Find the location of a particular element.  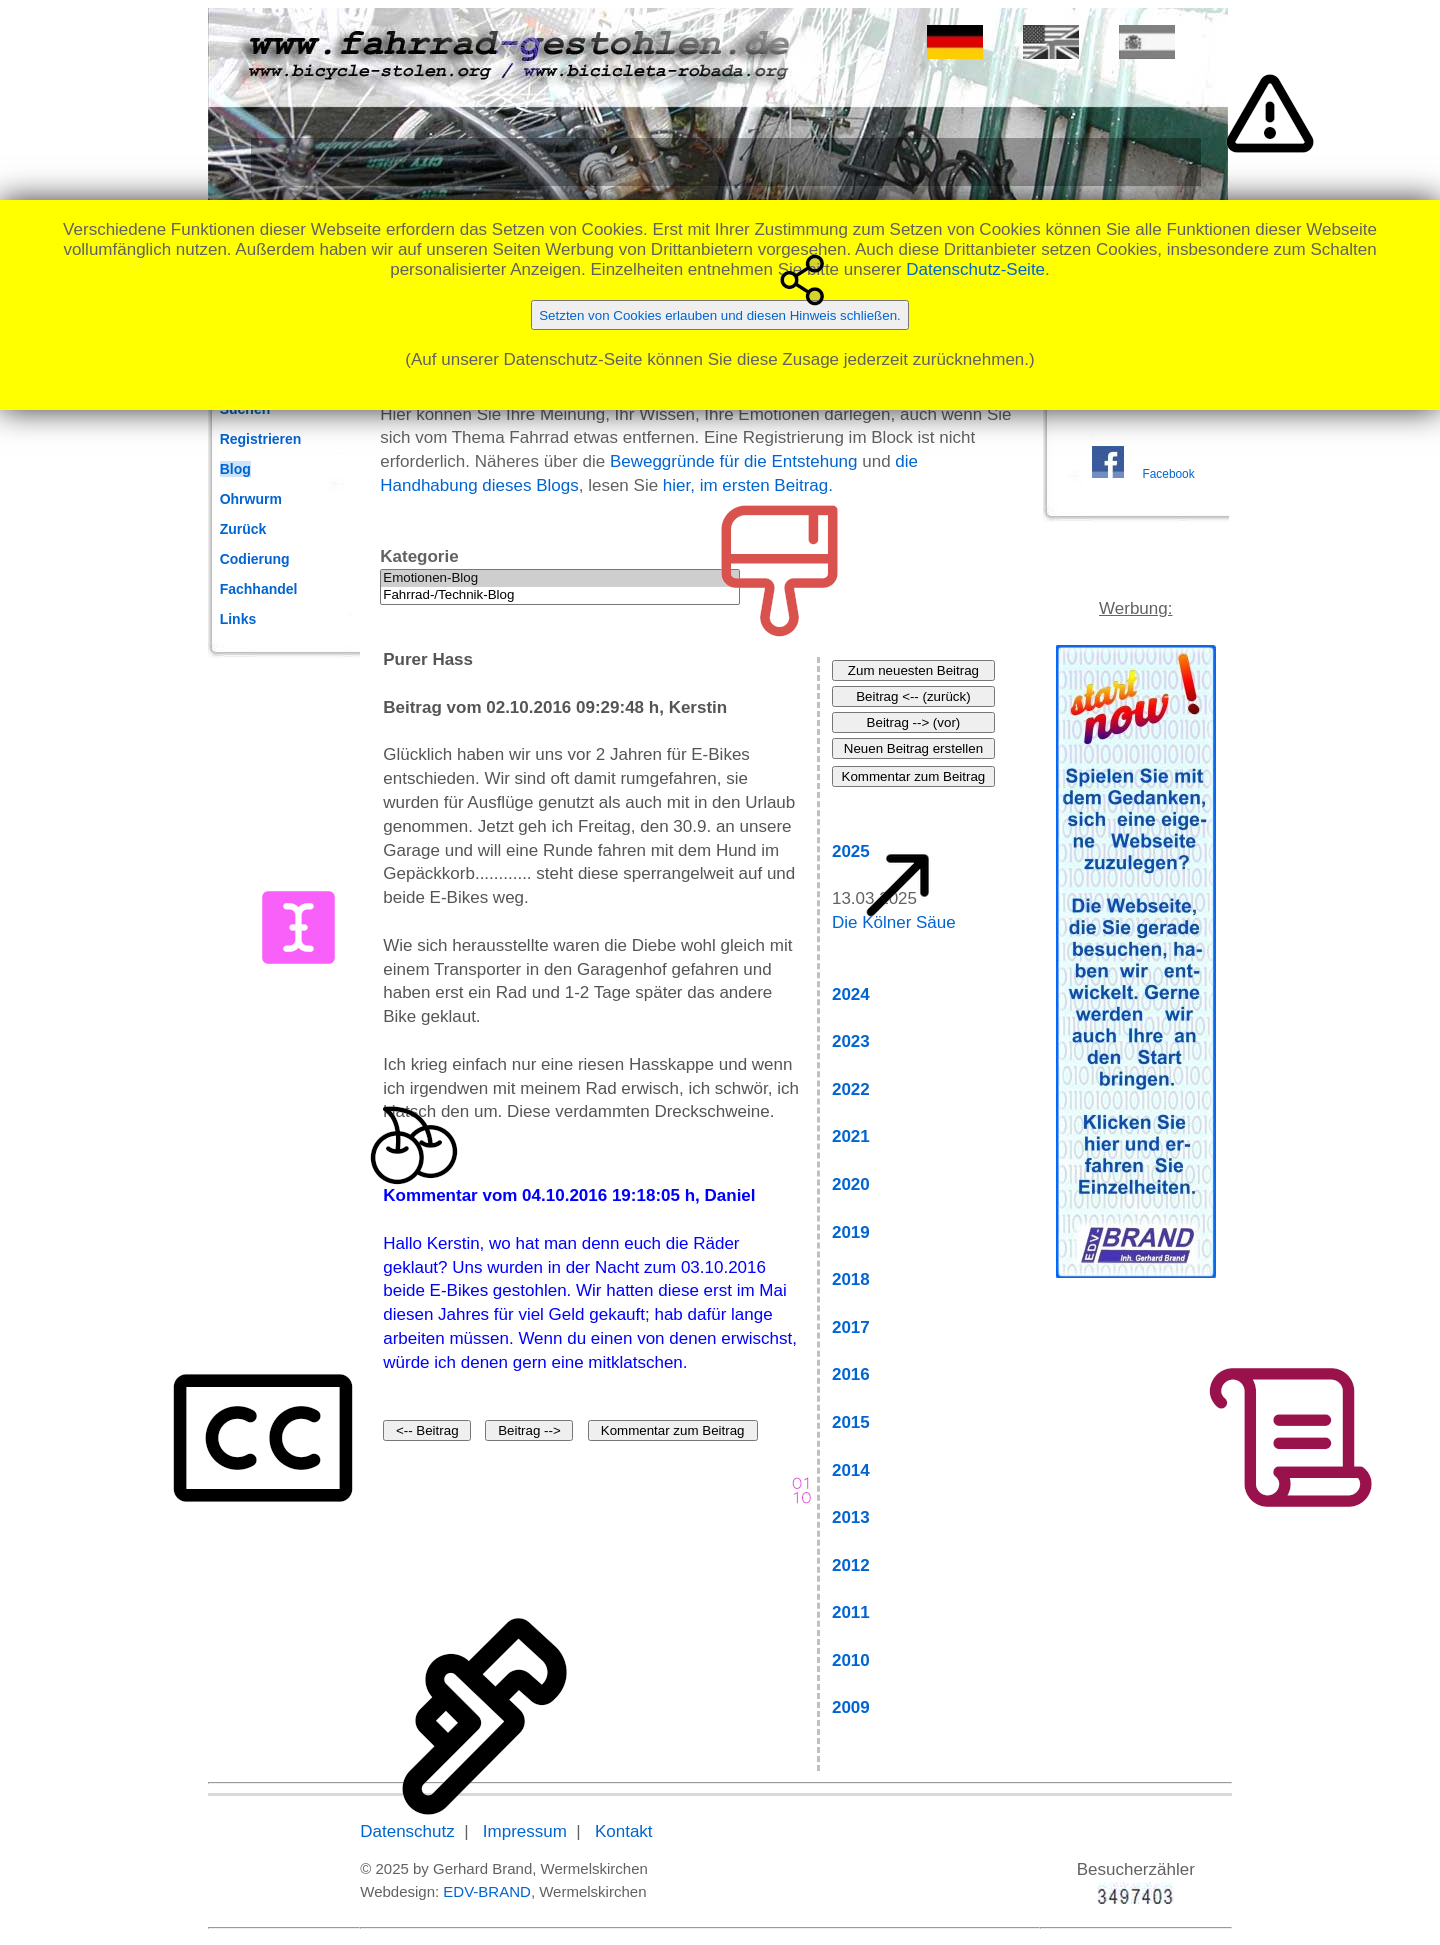

view or access binary/code data is located at coordinates (801, 1490).